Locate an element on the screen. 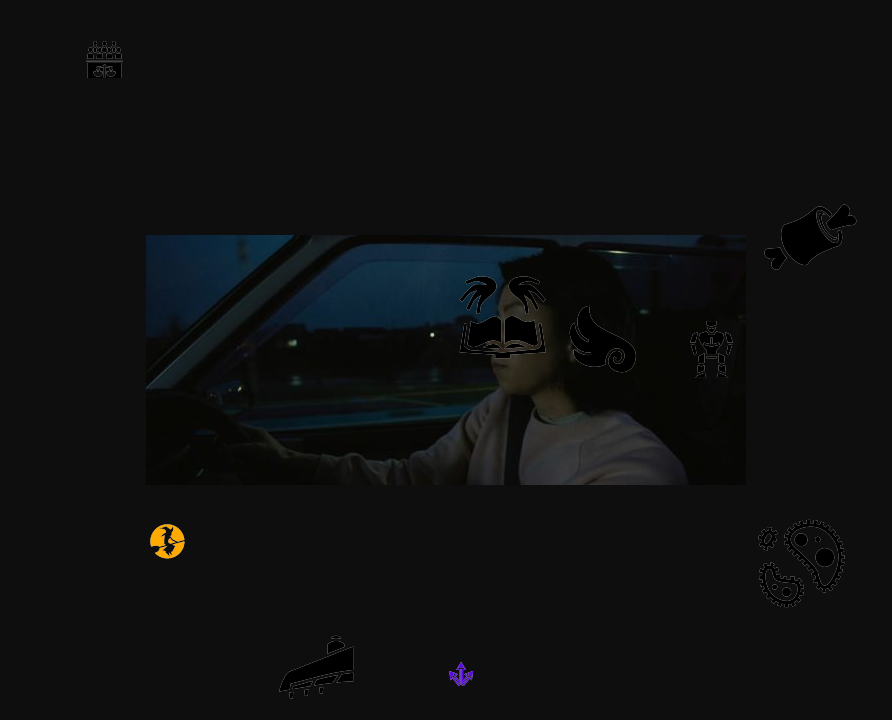 Image resolution: width=892 pixels, height=720 pixels. witch character or Halloween-themed game element is located at coordinates (167, 541).